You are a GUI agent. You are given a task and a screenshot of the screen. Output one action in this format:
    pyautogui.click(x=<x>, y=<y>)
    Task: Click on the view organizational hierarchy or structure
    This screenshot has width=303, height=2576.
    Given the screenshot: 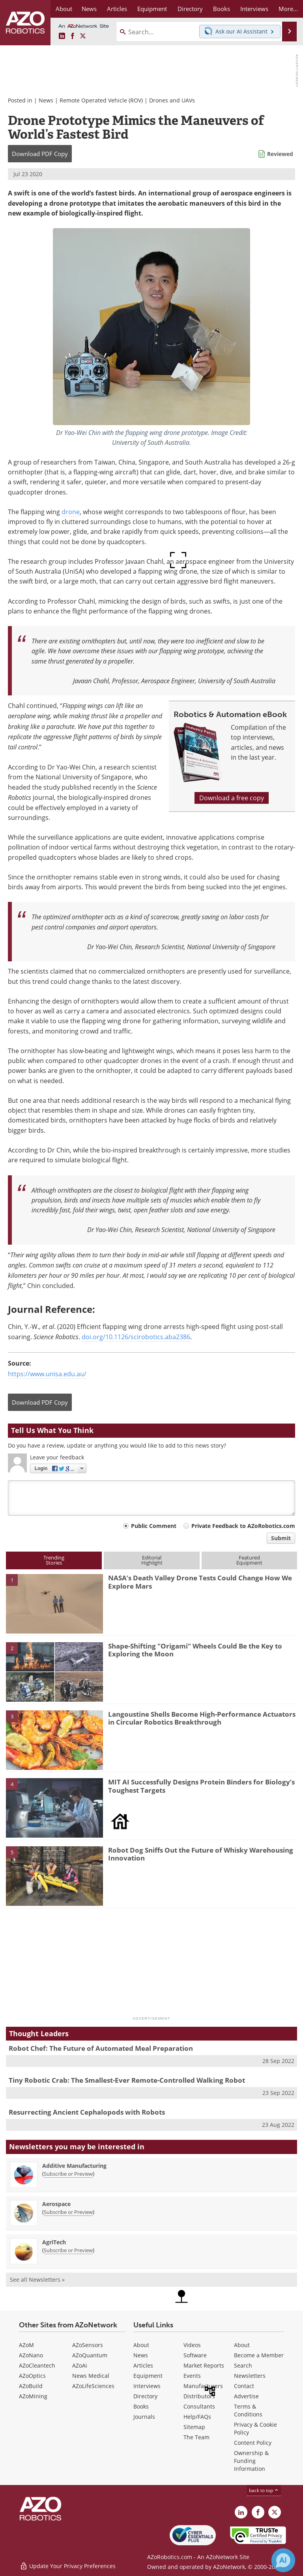 What is the action you would take?
    pyautogui.click(x=210, y=2391)
    